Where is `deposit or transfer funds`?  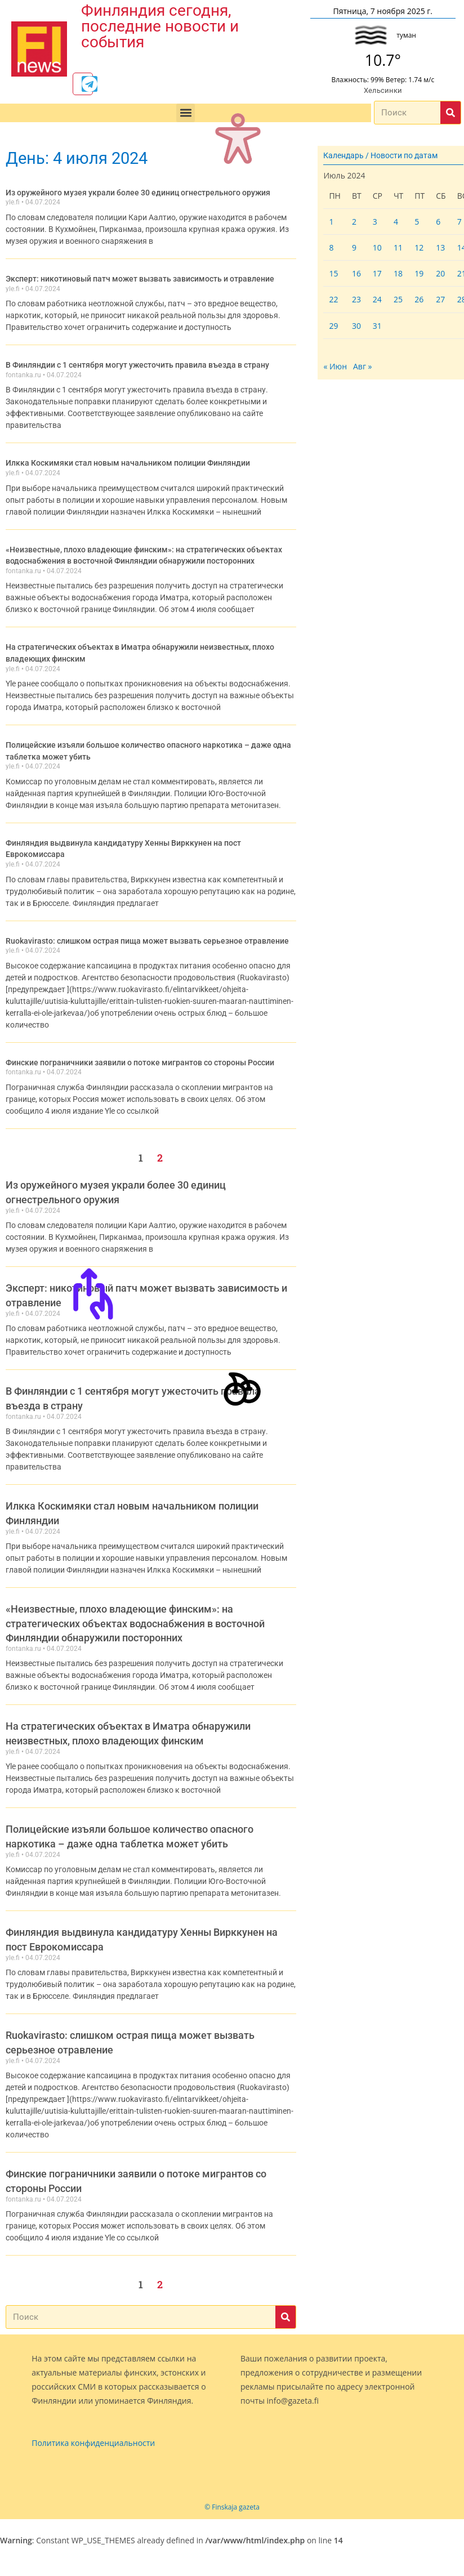
deposit or transfer funds is located at coordinates (91, 1294).